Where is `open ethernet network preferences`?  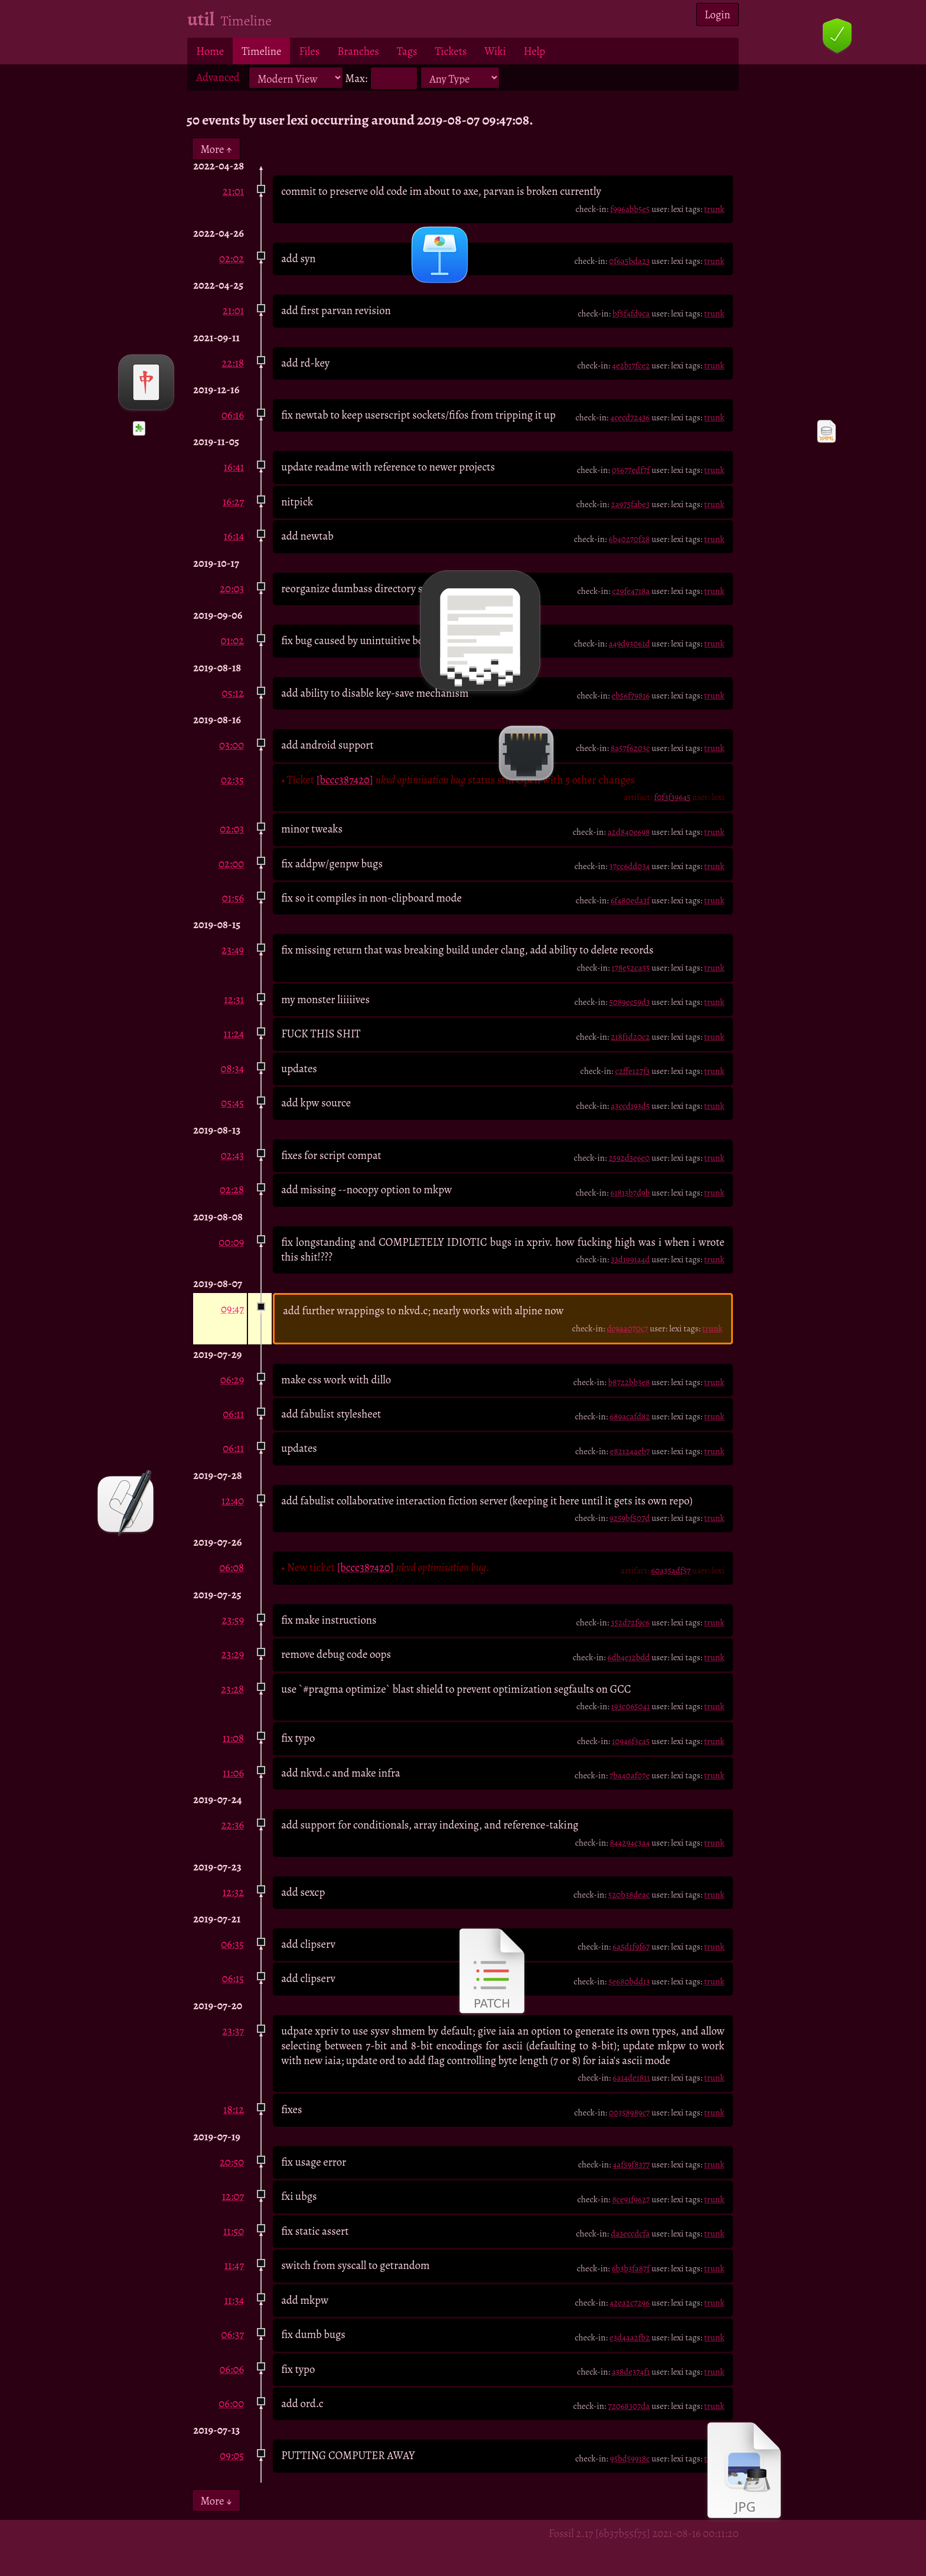
open ethernet network preferences is located at coordinates (526, 754).